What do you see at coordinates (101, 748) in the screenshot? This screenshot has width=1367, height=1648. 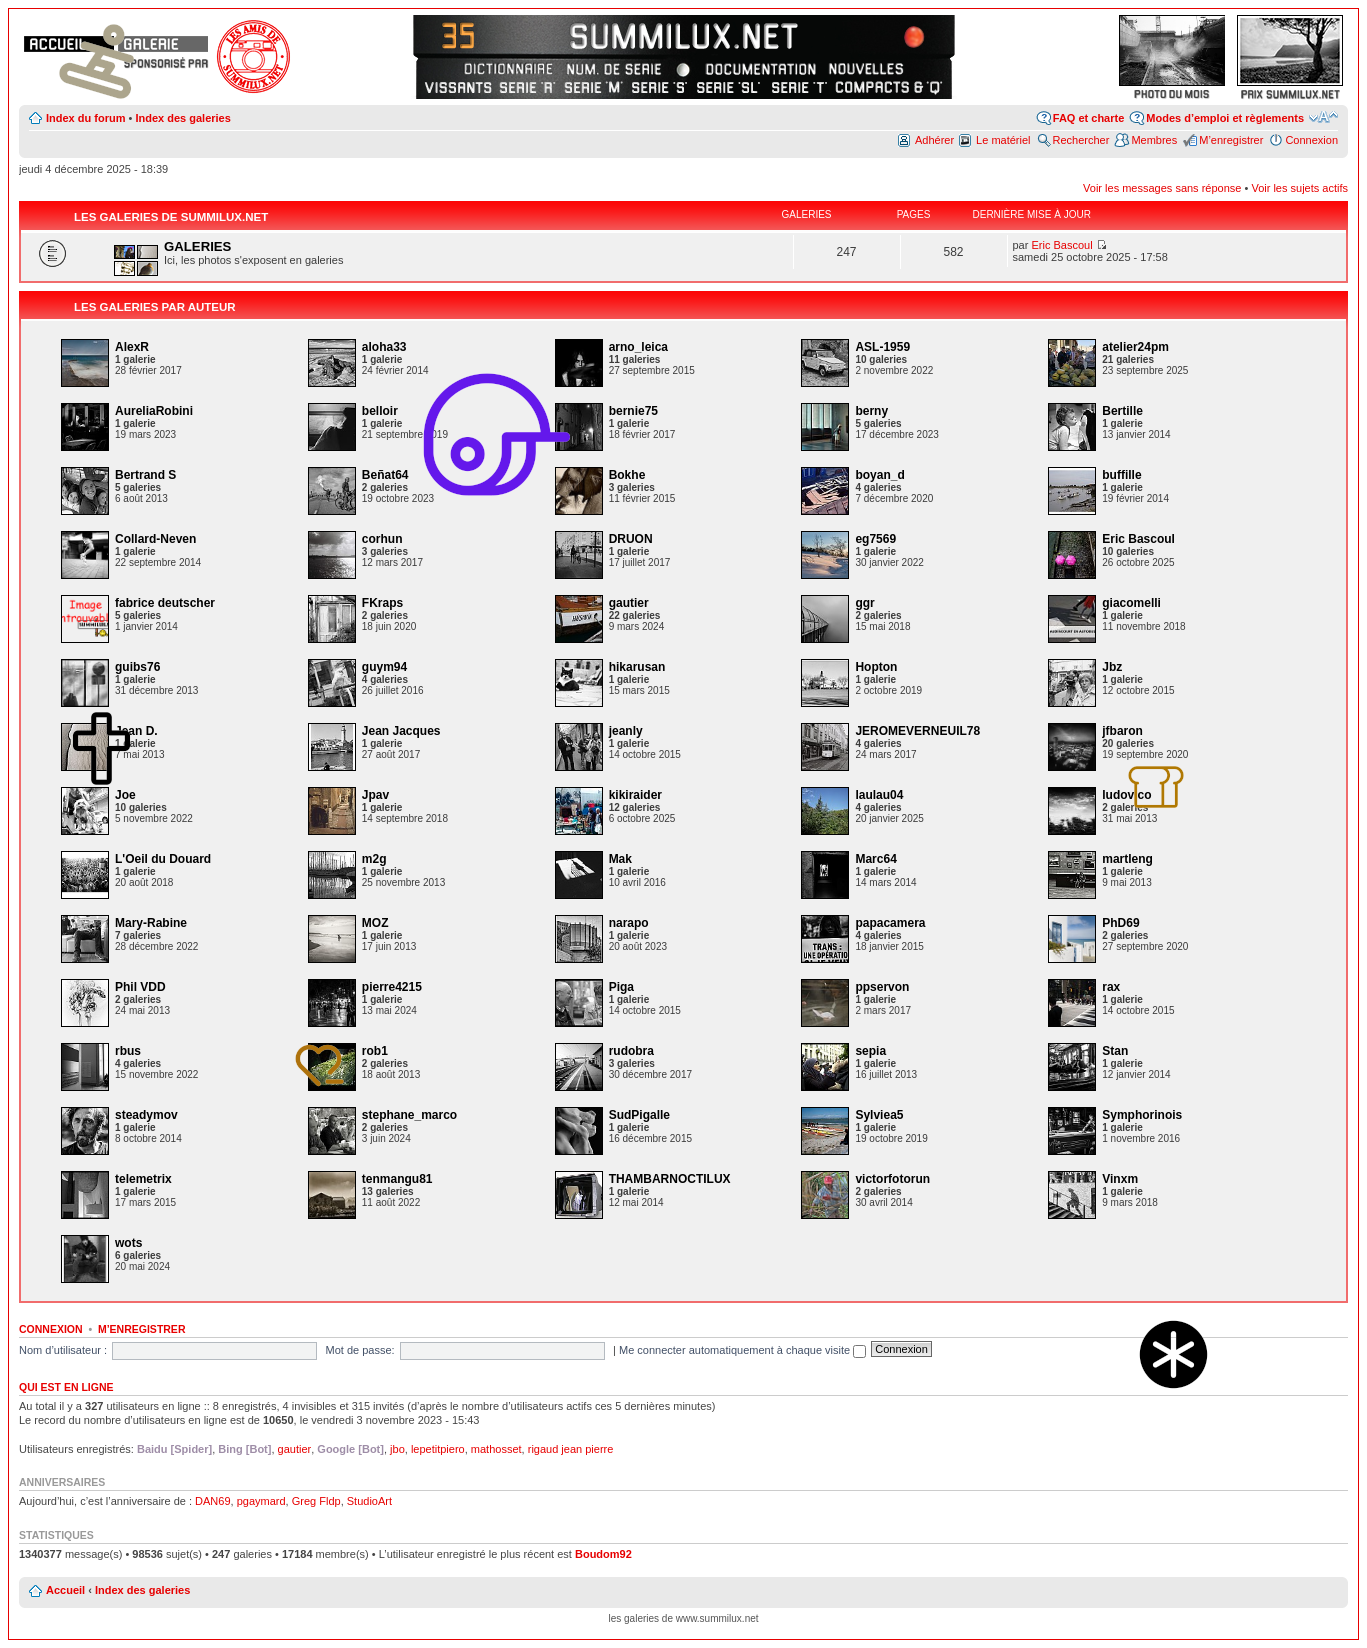 I see `religious or faith-related content` at bounding box center [101, 748].